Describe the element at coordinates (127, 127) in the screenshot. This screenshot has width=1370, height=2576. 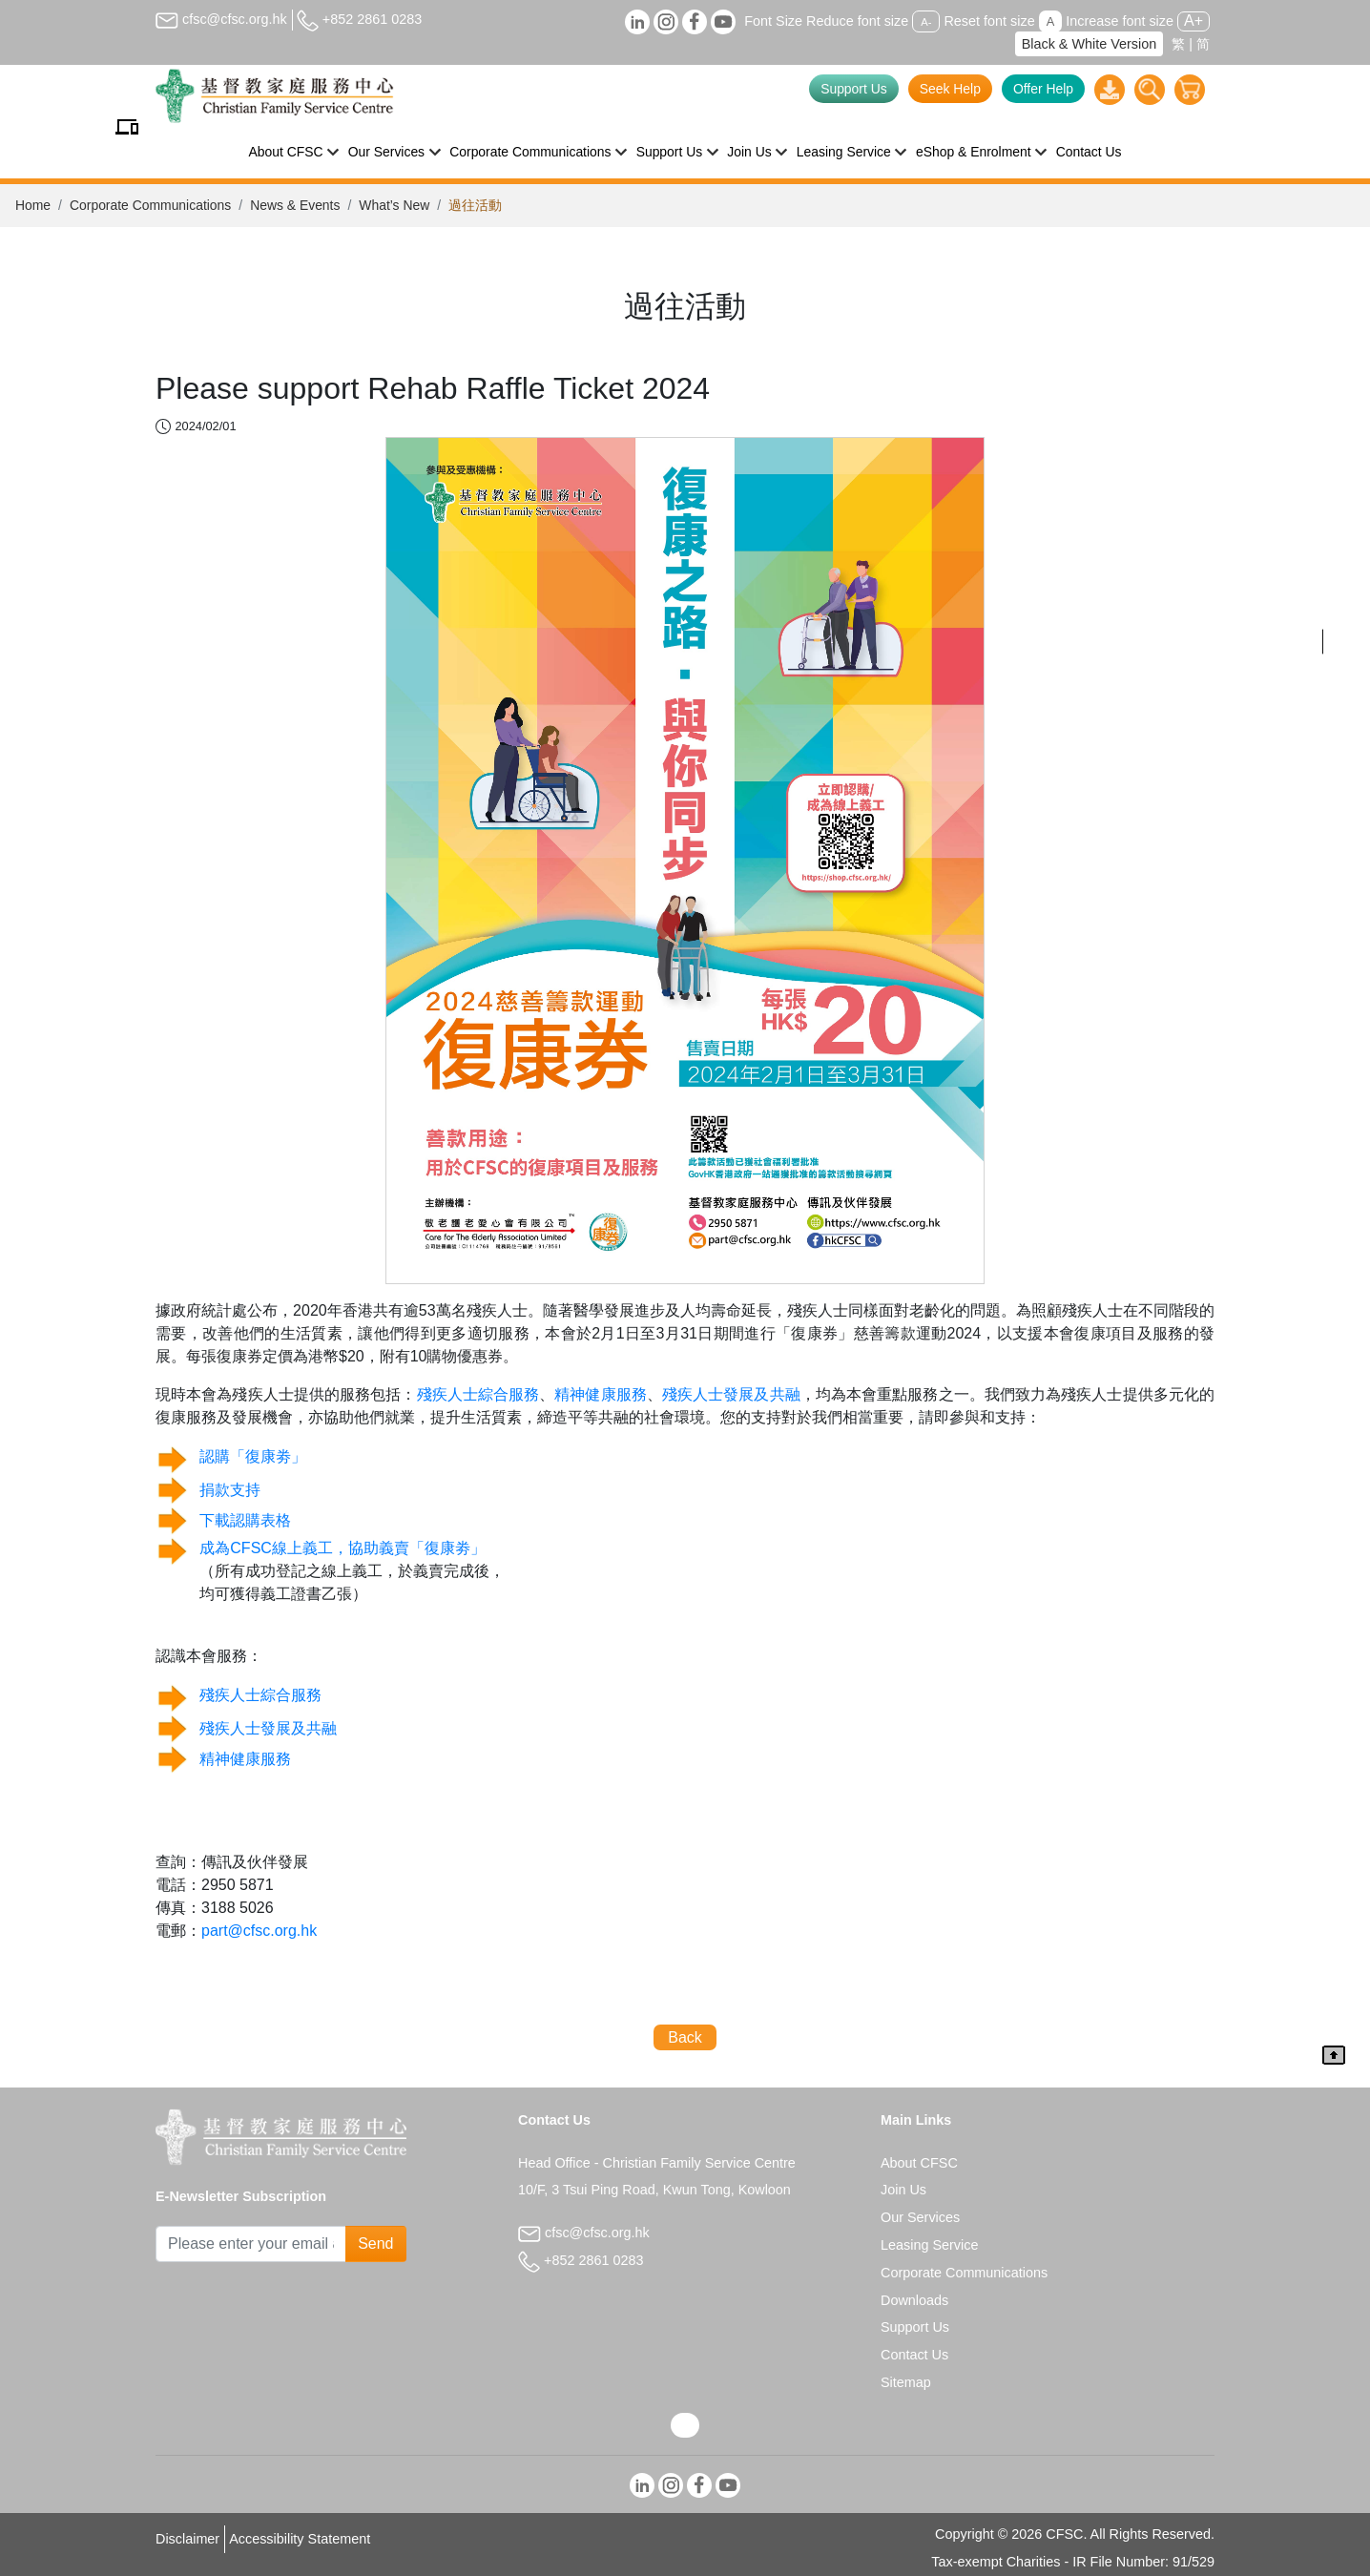
I see `connect phone to computer or tablet` at that location.